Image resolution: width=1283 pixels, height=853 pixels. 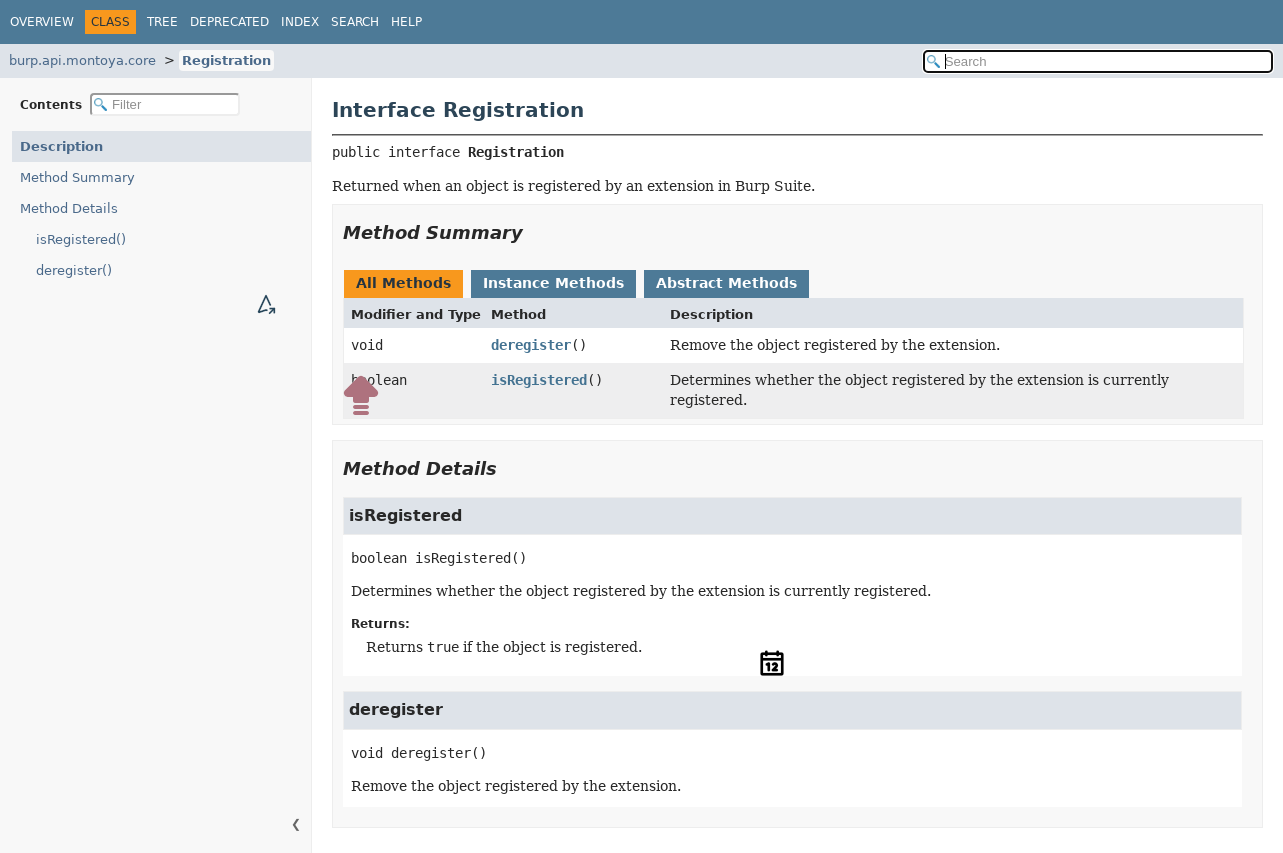 What do you see at coordinates (772, 664) in the screenshot?
I see `view calendar or scheduled events` at bounding box center [772, 664].